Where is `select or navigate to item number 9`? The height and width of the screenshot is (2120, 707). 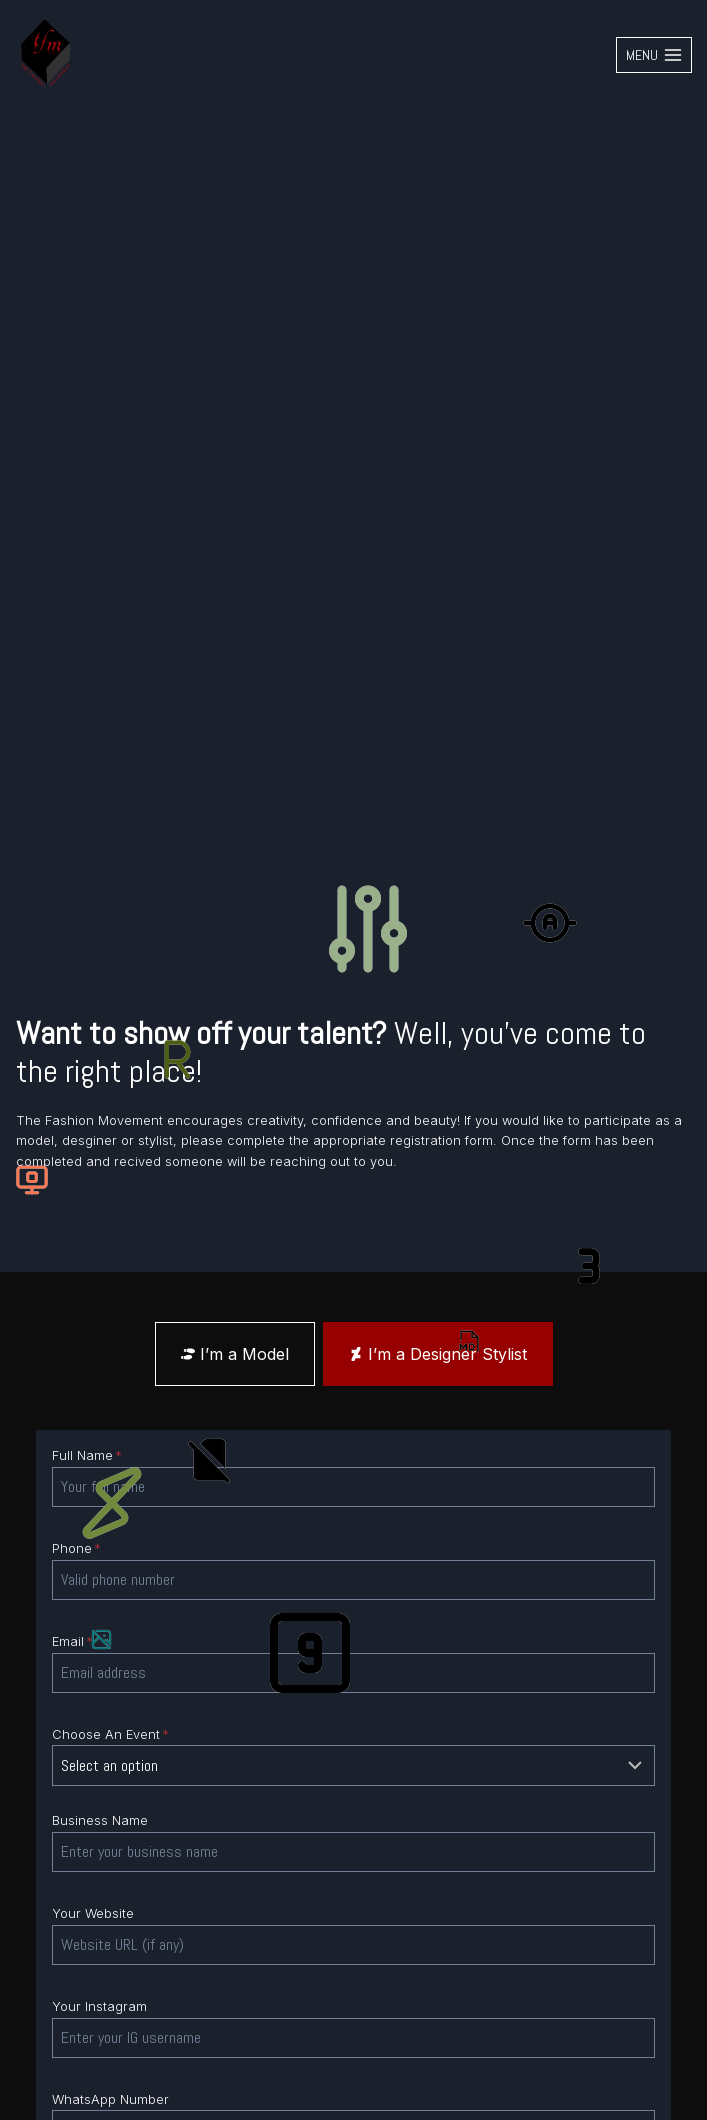 select or navigate to item number 9 is located at coordinates (310, 1653).